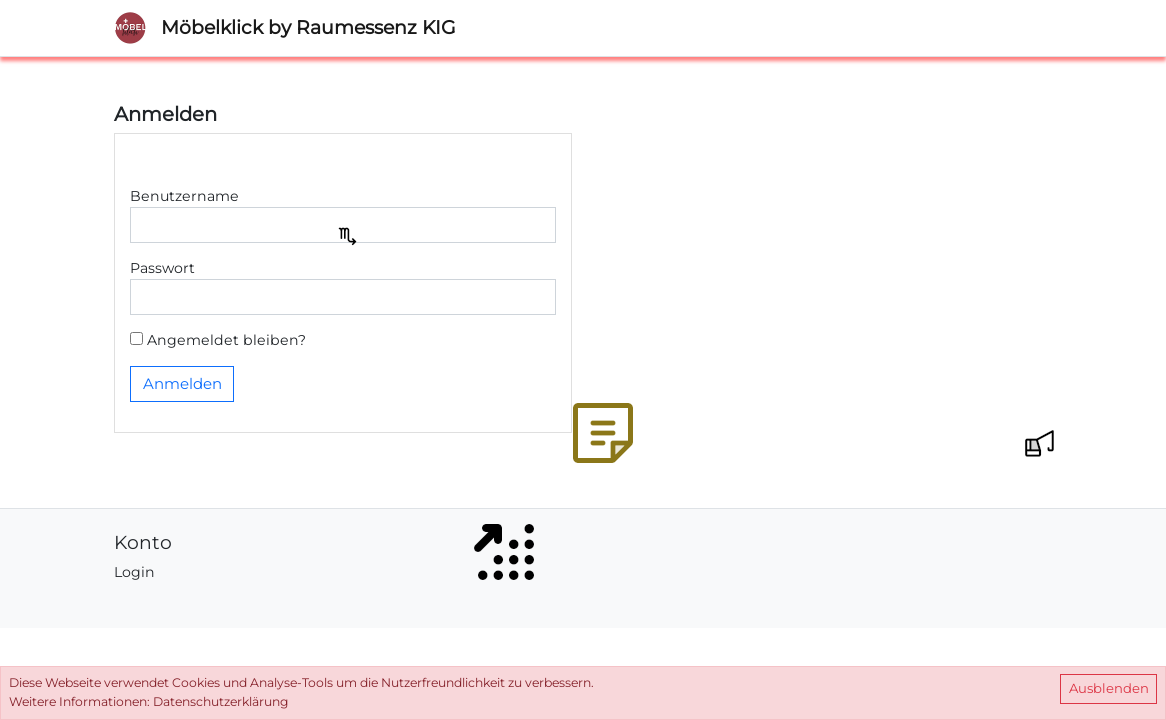 The image size is (1166, 720). Describe the element at coordinates (347, 235) in the screenshot. I see `indicates scorpio zodiac sign` at that location.